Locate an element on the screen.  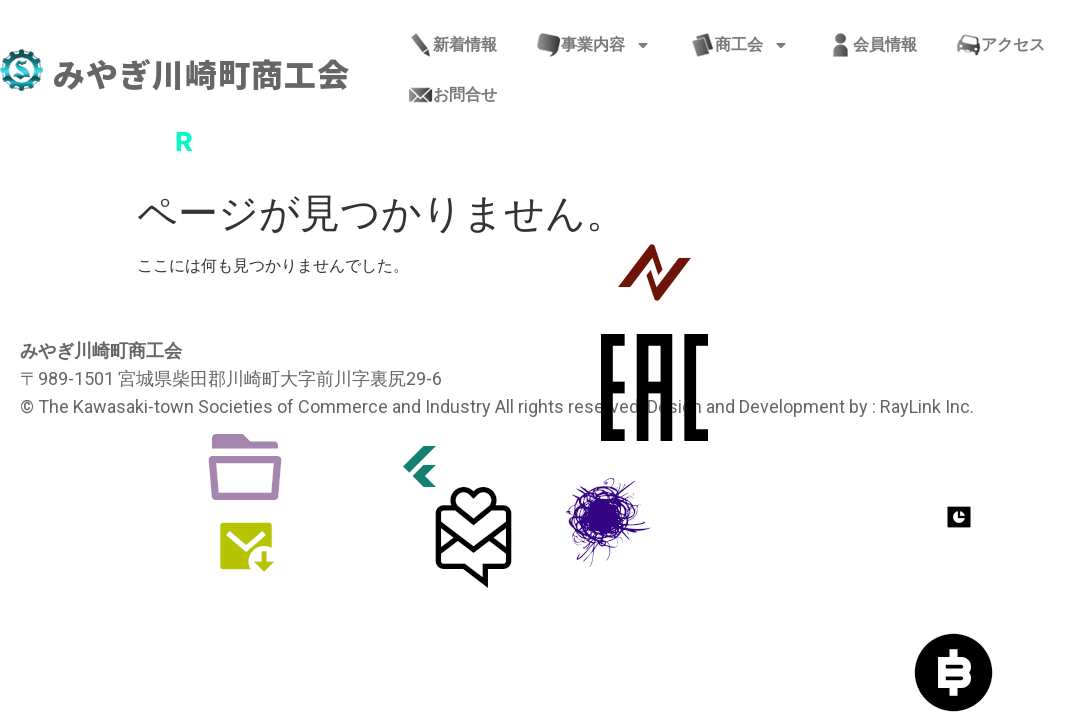
visit habr technology blog platform is located at coordinates (608, 522).